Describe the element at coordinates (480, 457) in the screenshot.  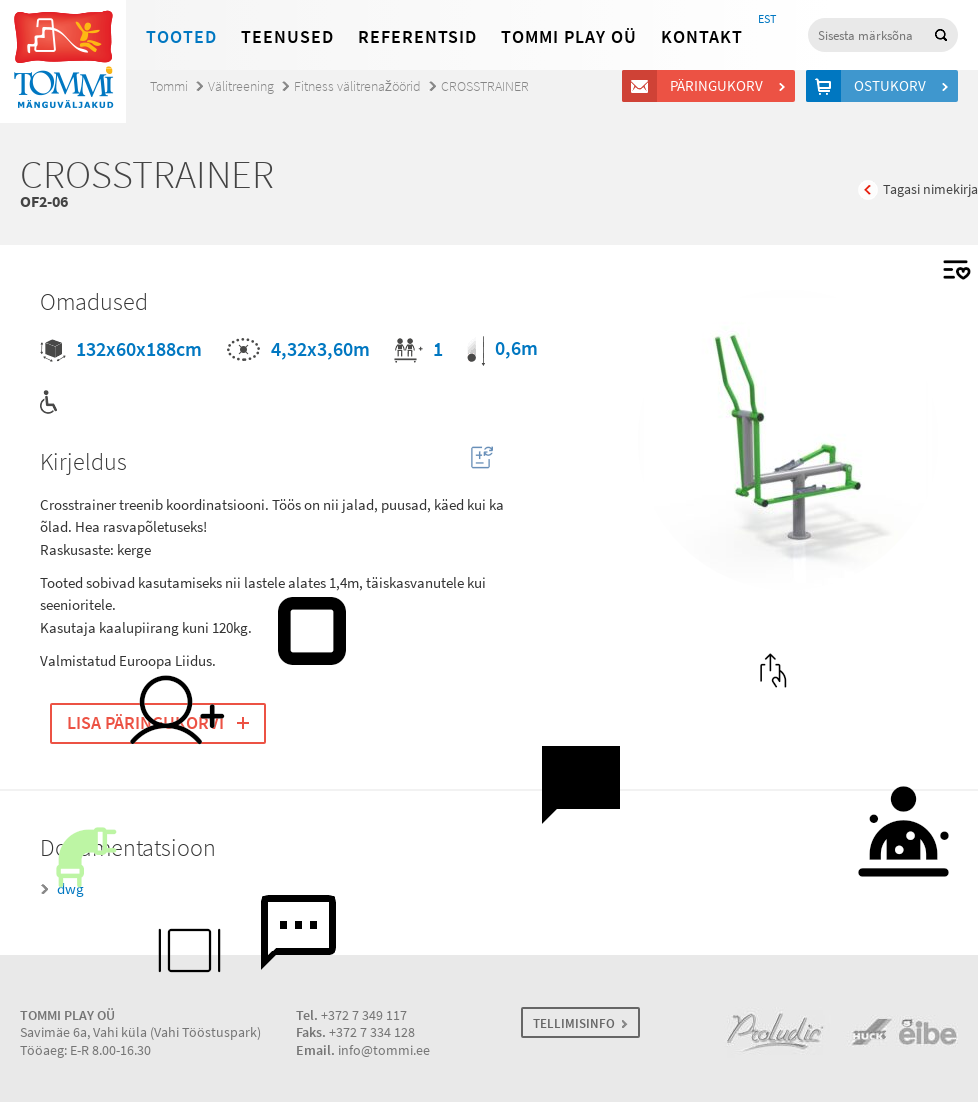
I see `sync or restore an editing session` at that location.